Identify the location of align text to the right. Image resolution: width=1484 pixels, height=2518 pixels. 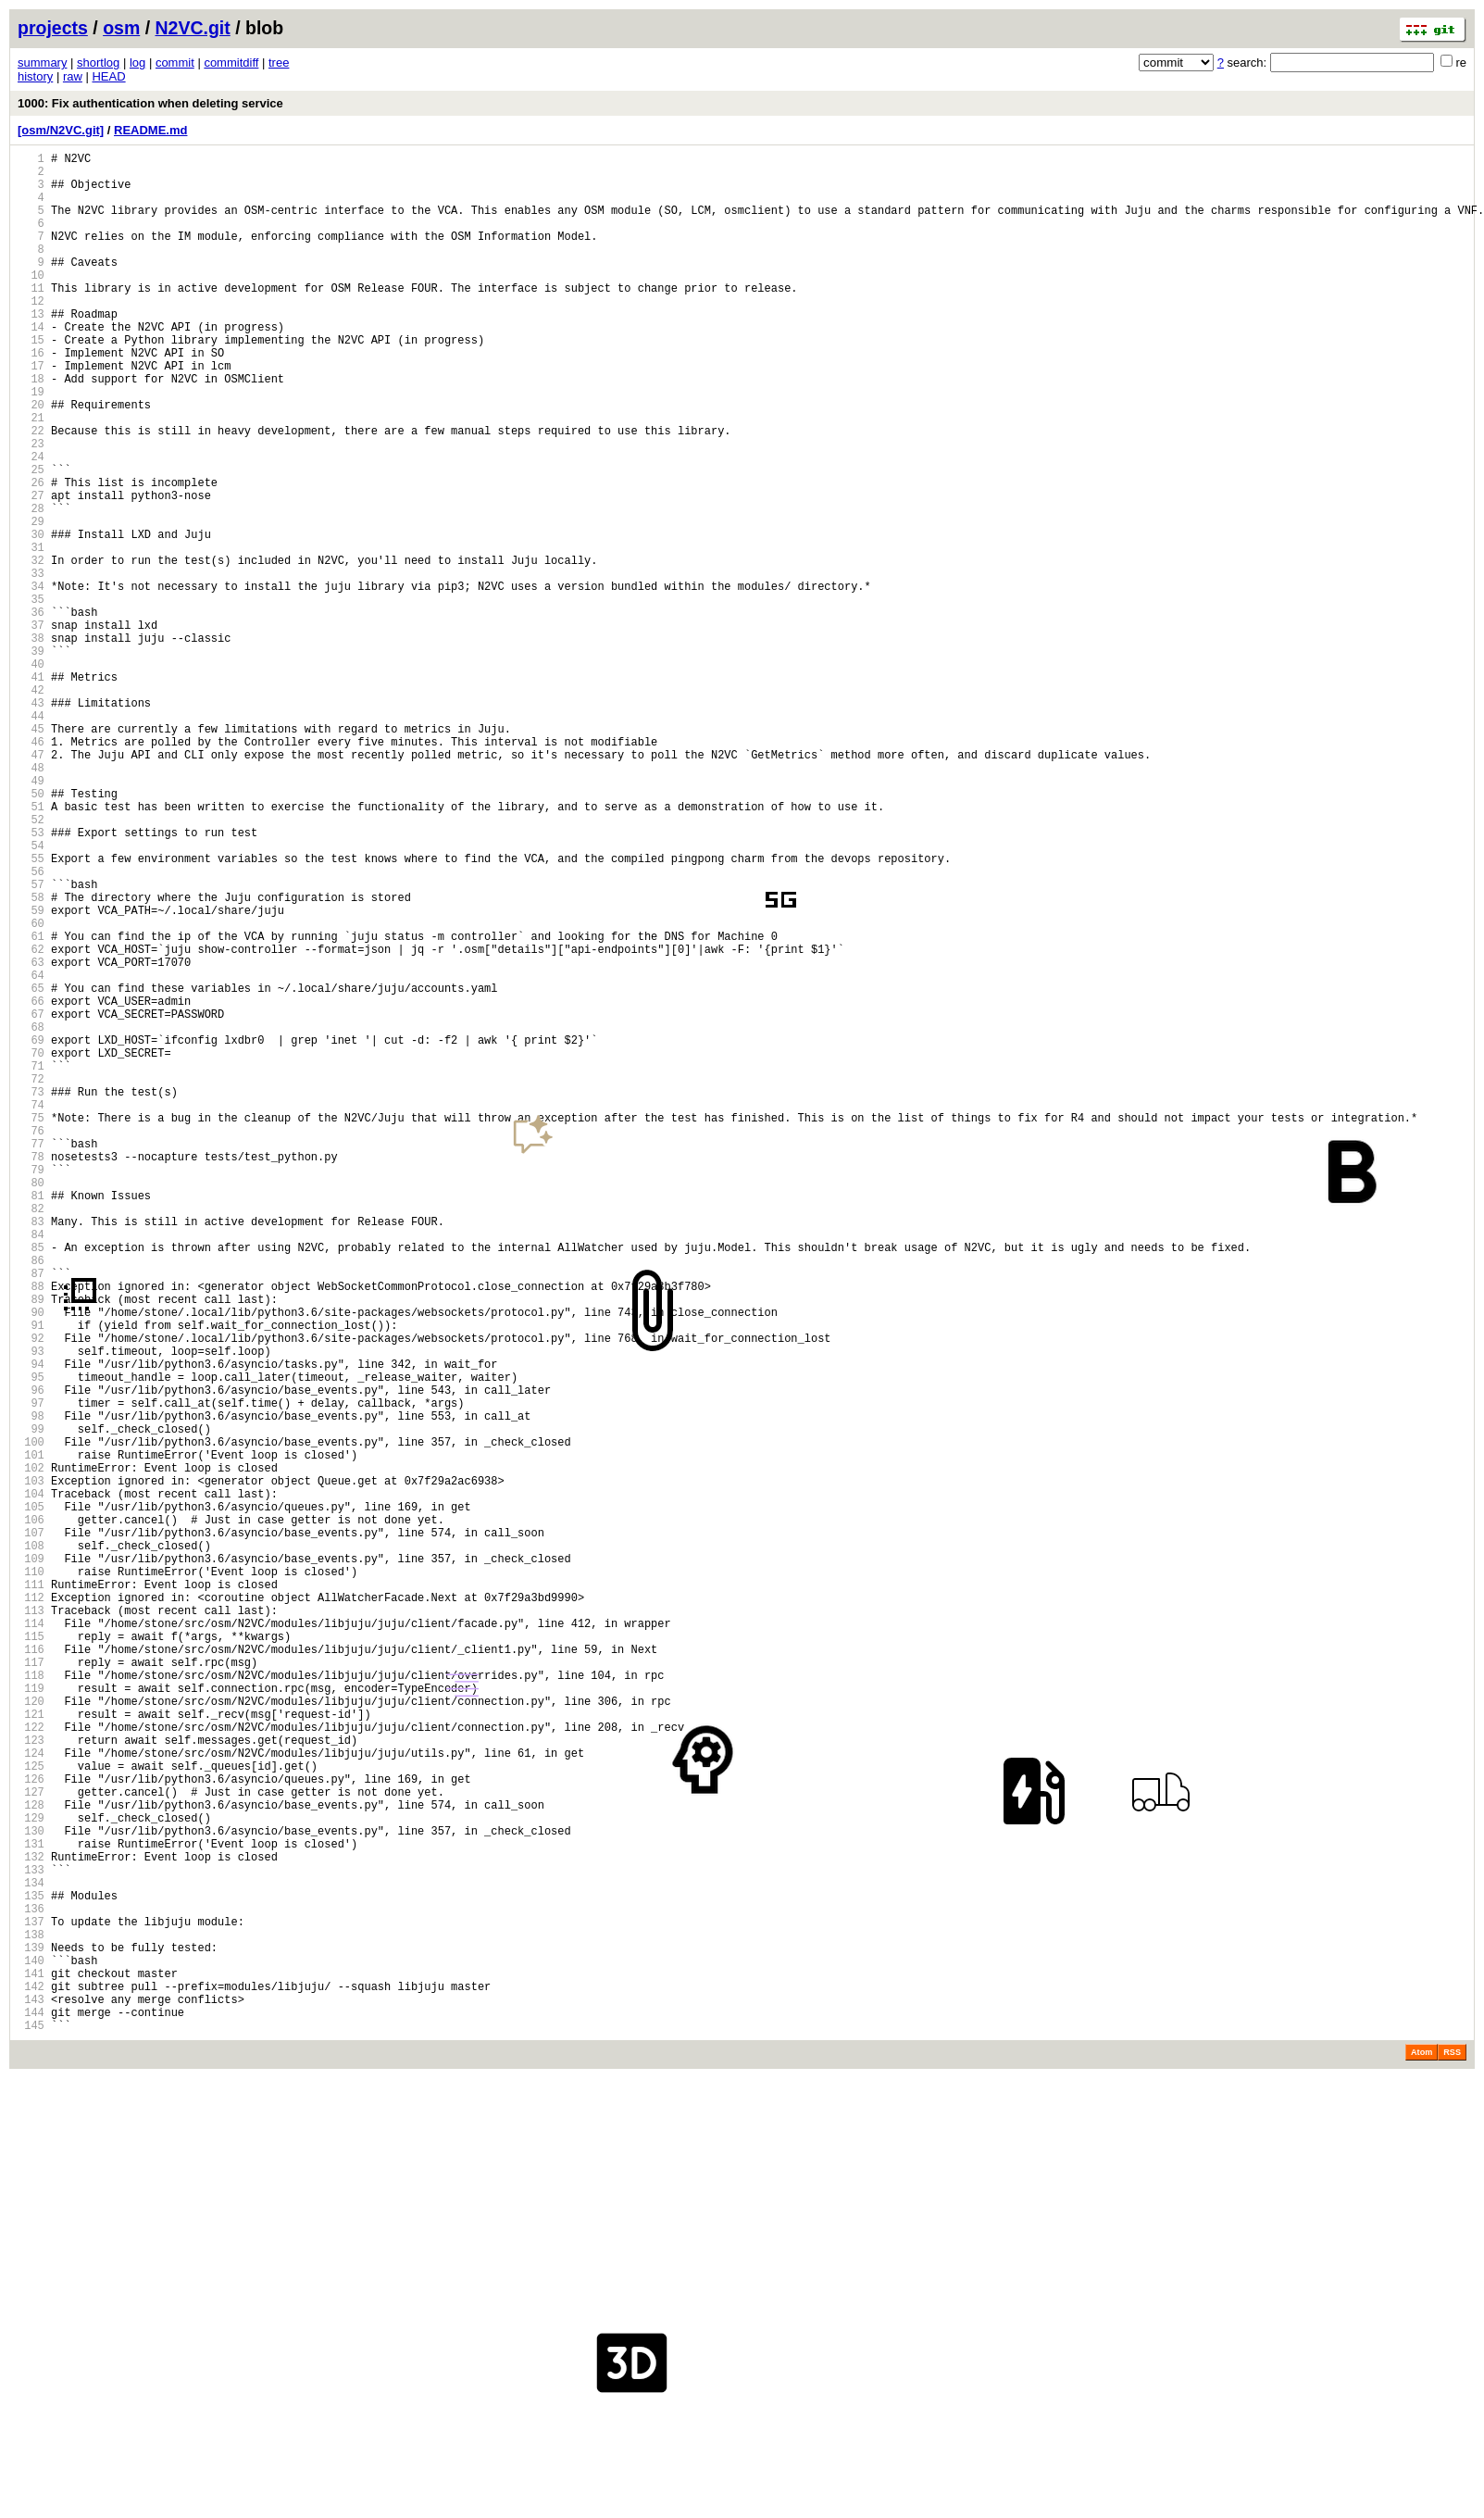
(462, 1685).